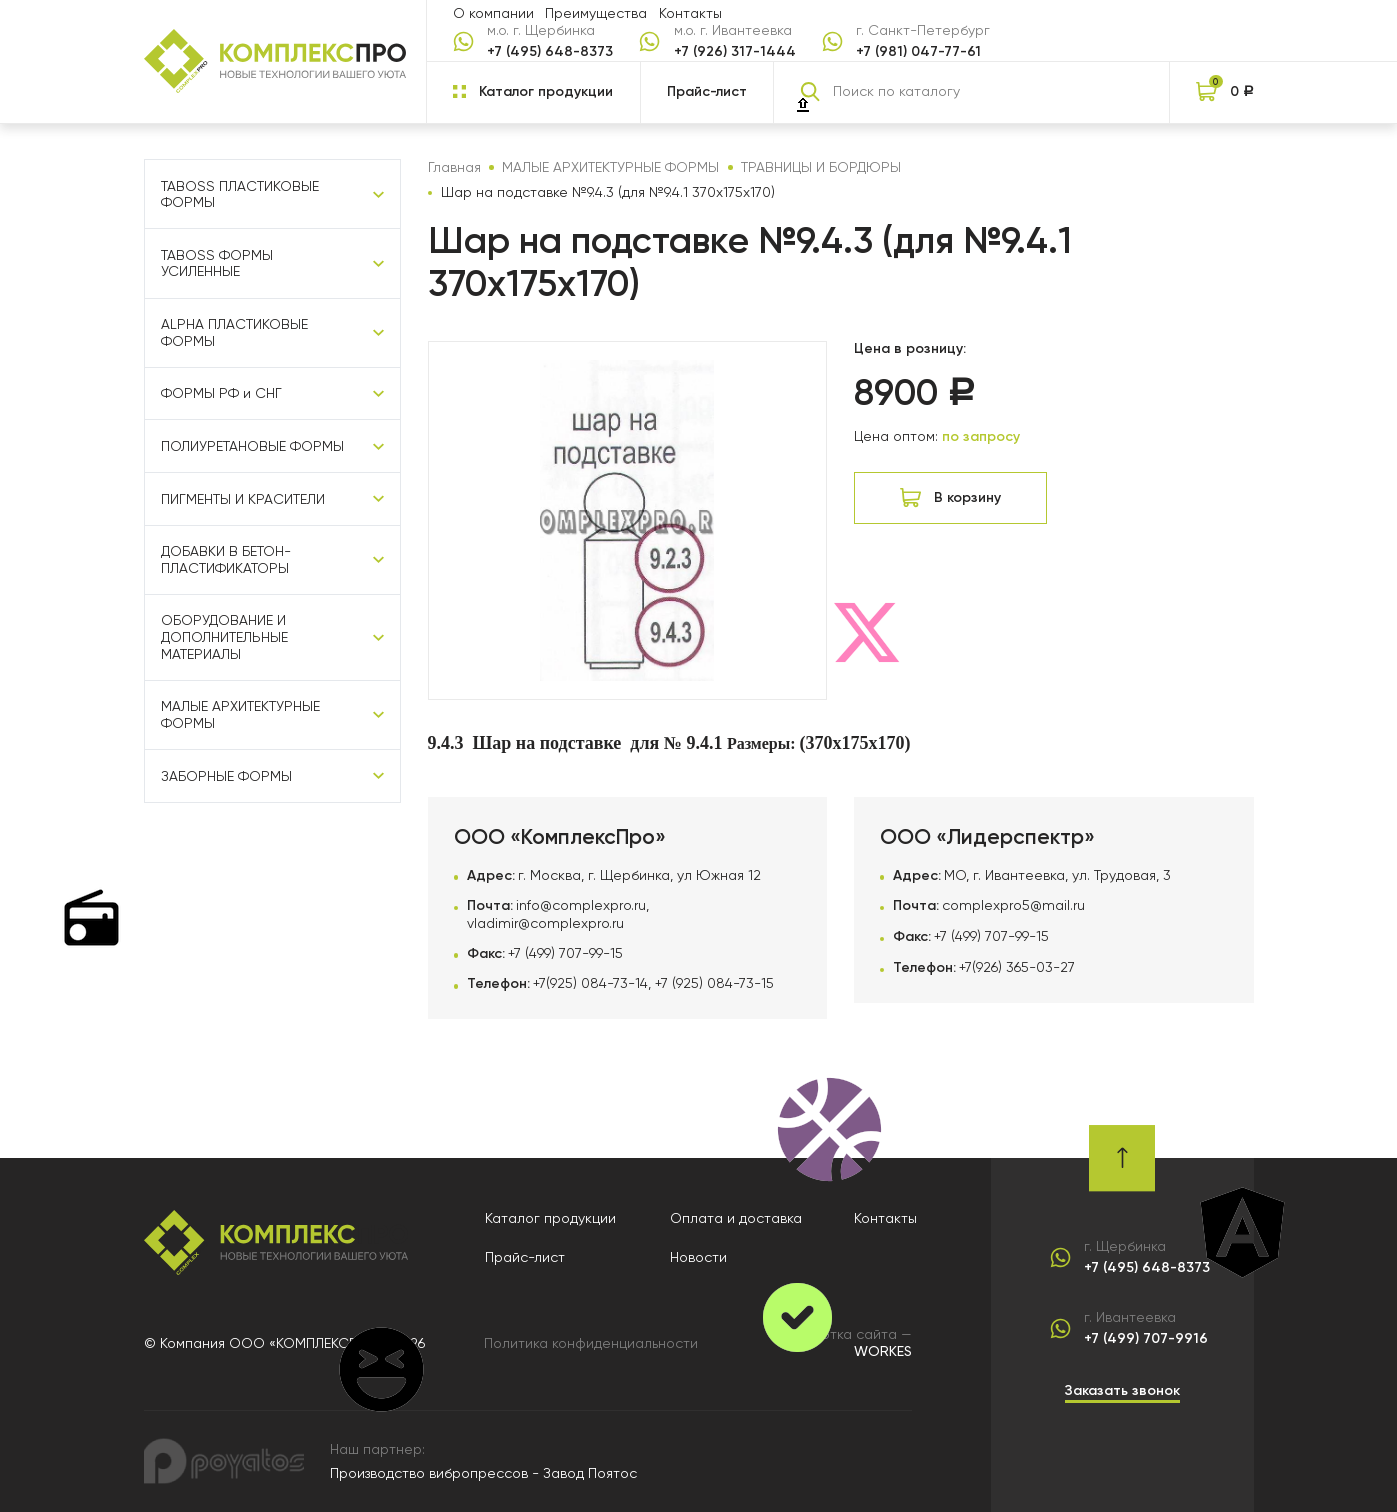 The image size is (1397, 1512). What do you see at coordinates (797, 1317) in the screenshot?
I see `indicates a closed issue in the activity feed` at bounding box center [797, 1317].